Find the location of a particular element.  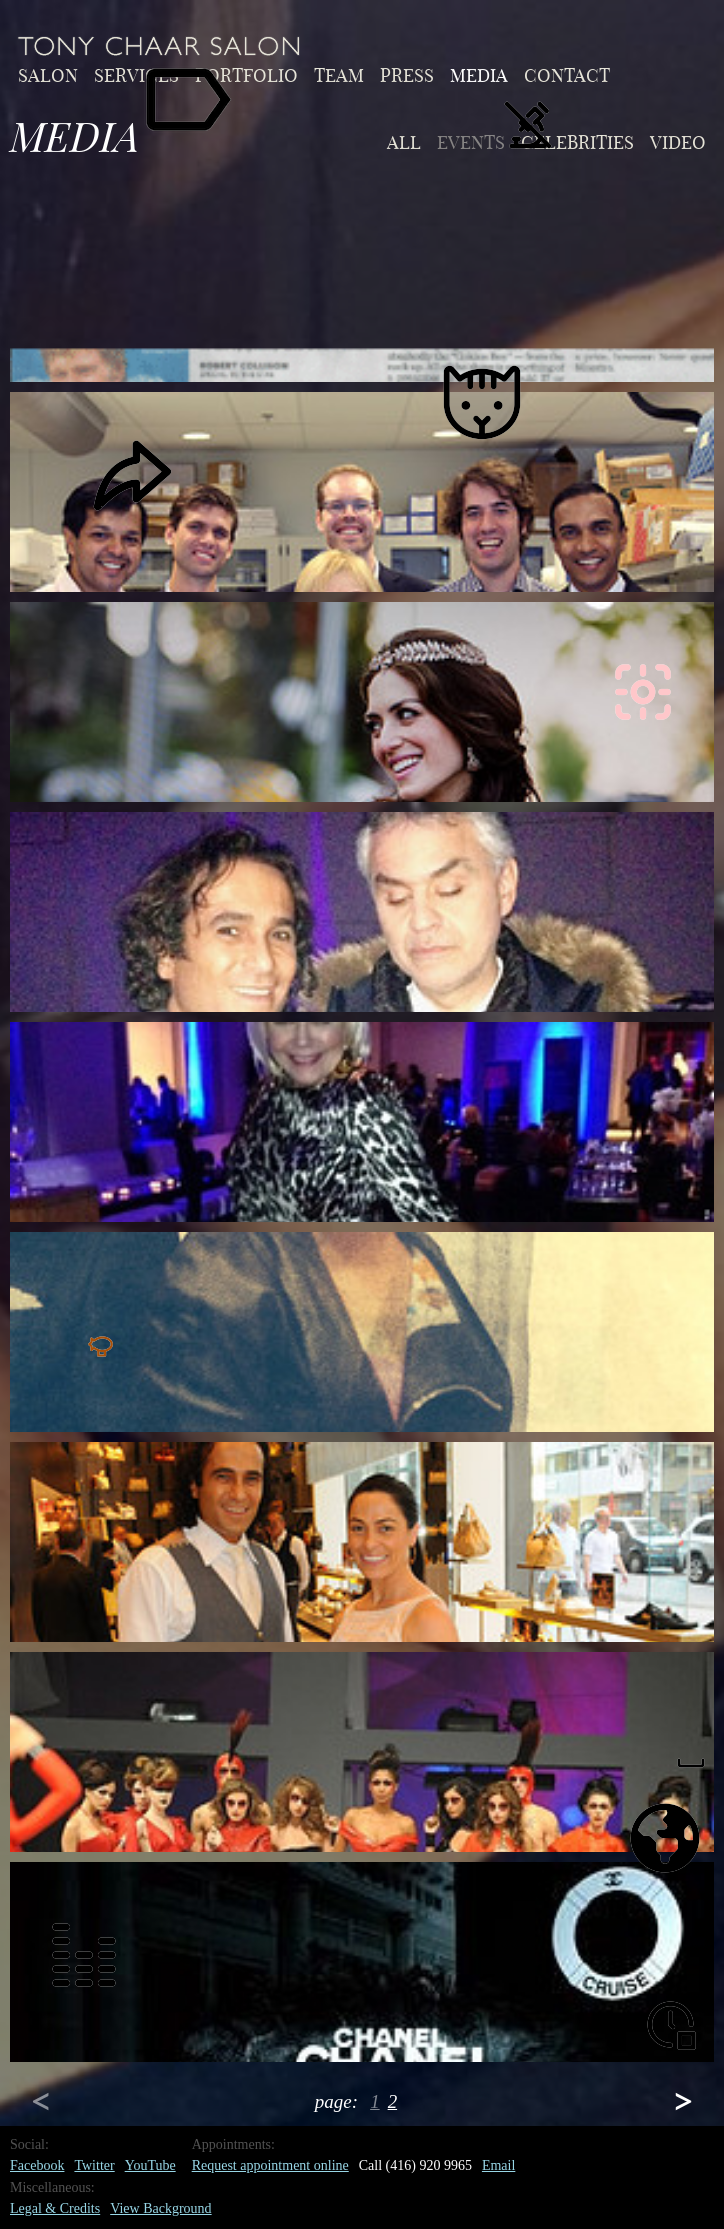

add a label or tag to an item is located at coordinates (186, 99).